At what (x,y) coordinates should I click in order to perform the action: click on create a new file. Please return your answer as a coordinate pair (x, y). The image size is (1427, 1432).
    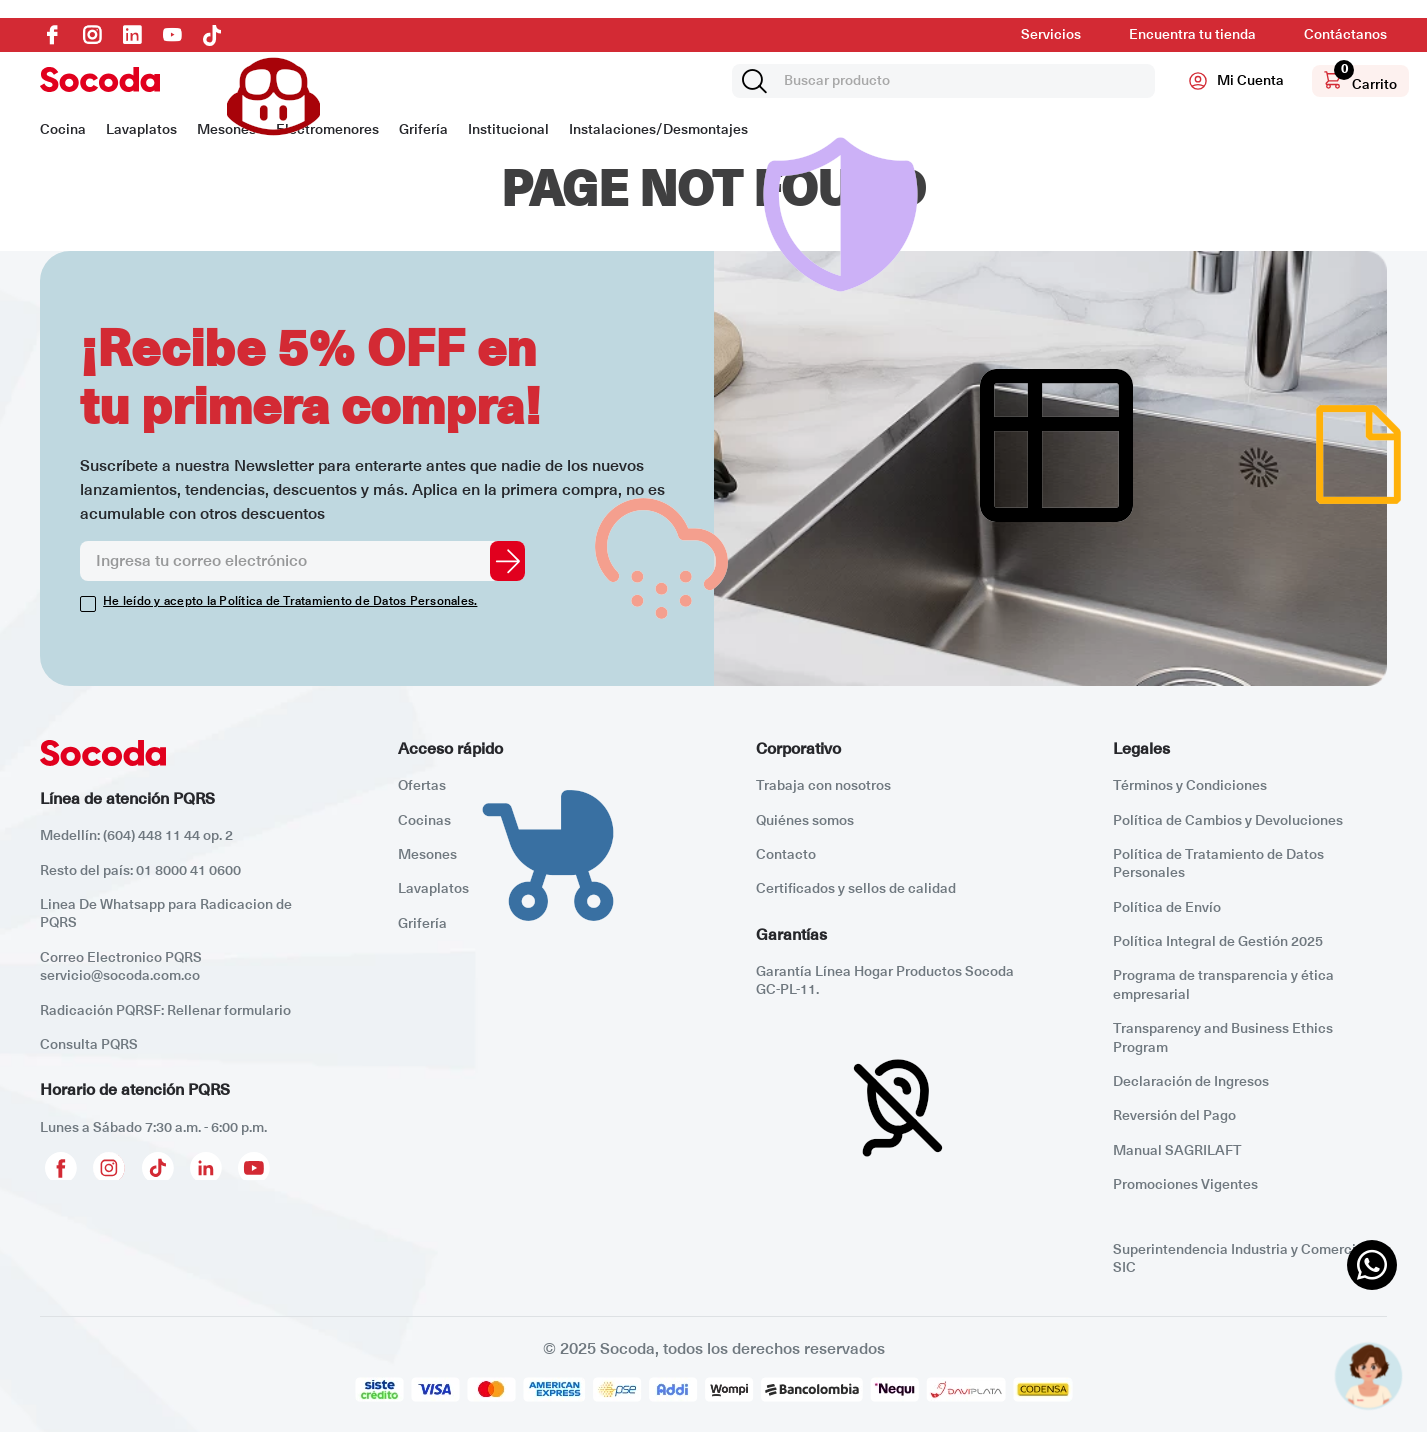
    Looking at the image, I should click on (1358, 454).